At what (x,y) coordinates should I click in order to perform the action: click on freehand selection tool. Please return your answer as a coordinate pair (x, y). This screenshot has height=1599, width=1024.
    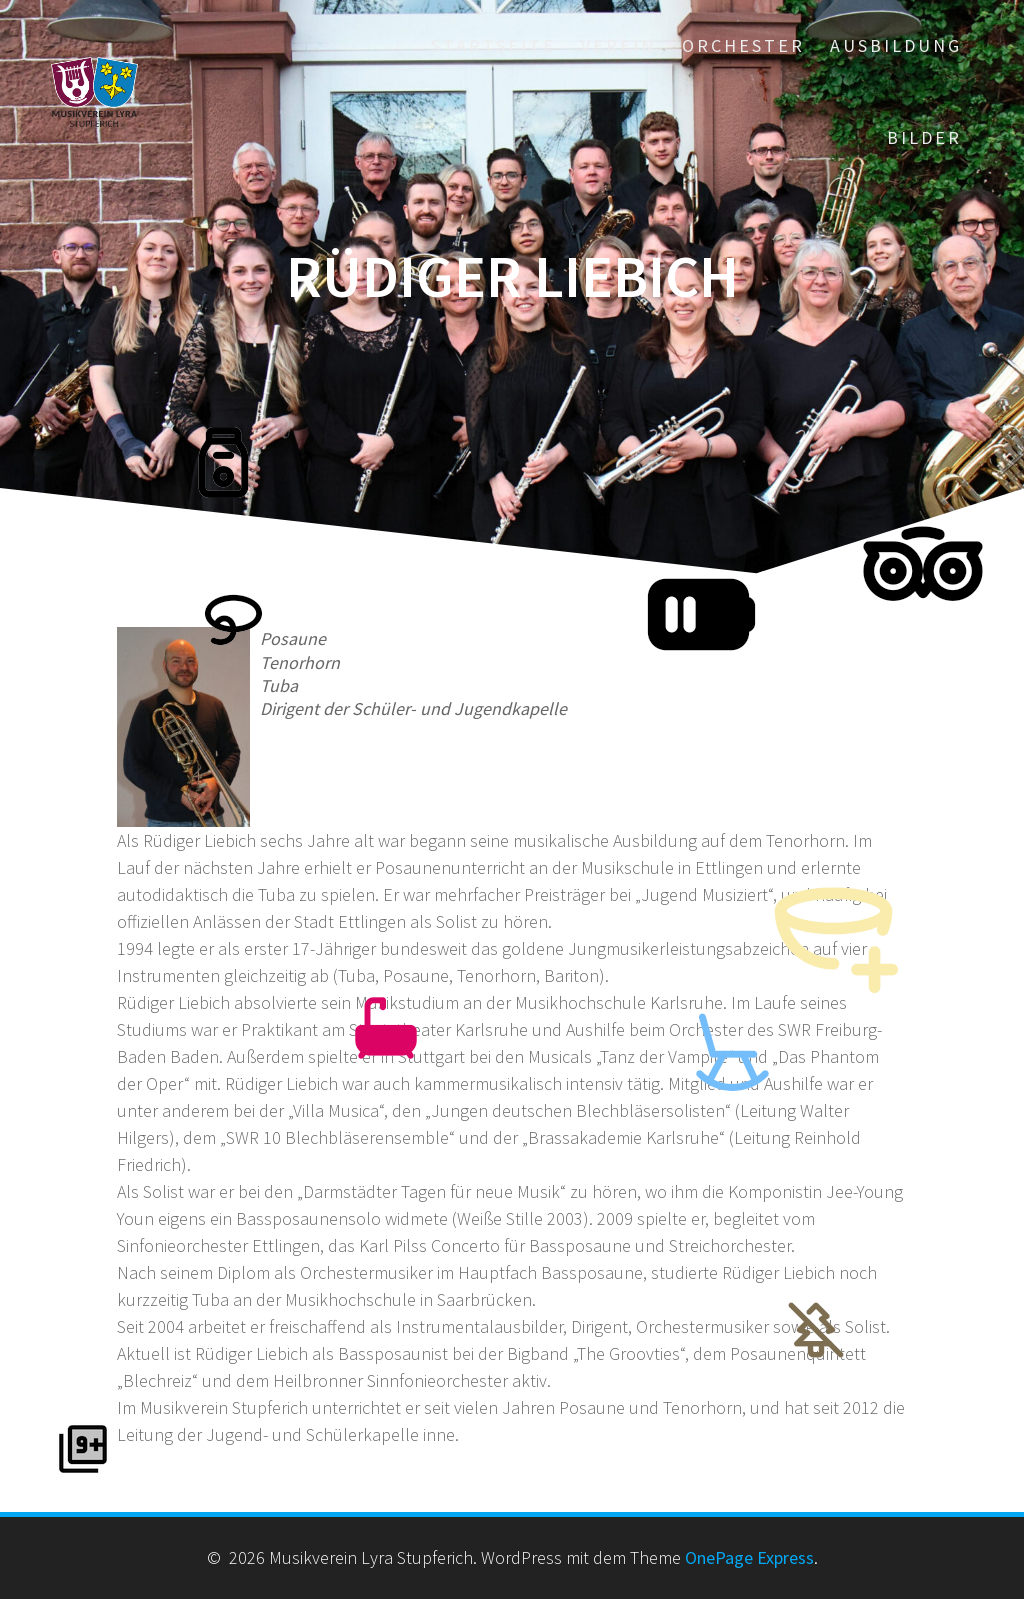
    Looking at the image, I should click on (233, 617).